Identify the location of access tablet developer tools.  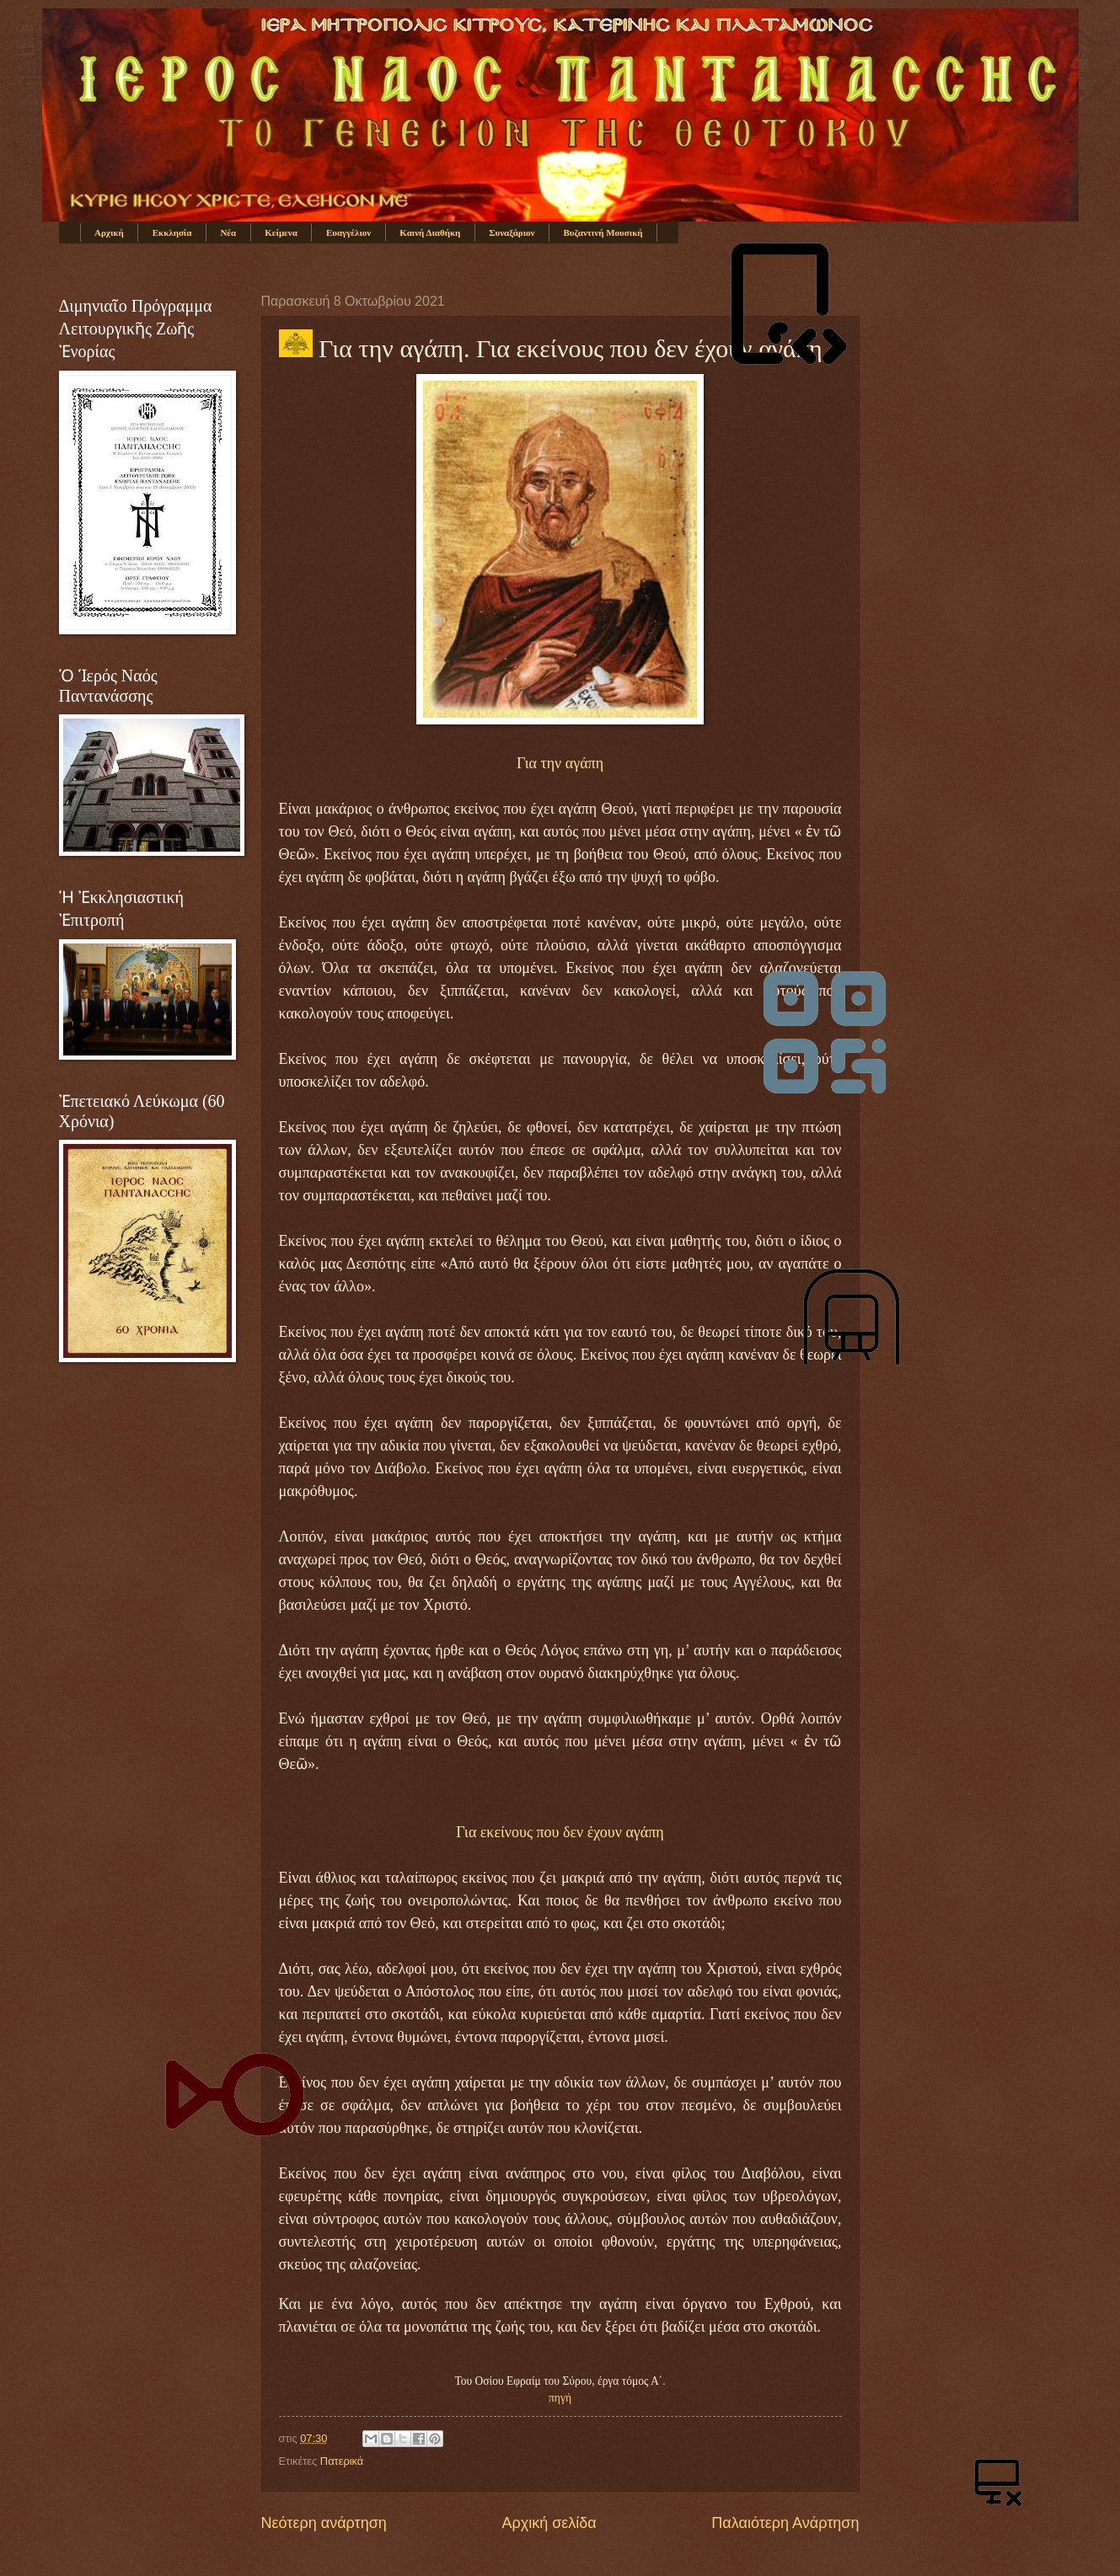
(780, 303).